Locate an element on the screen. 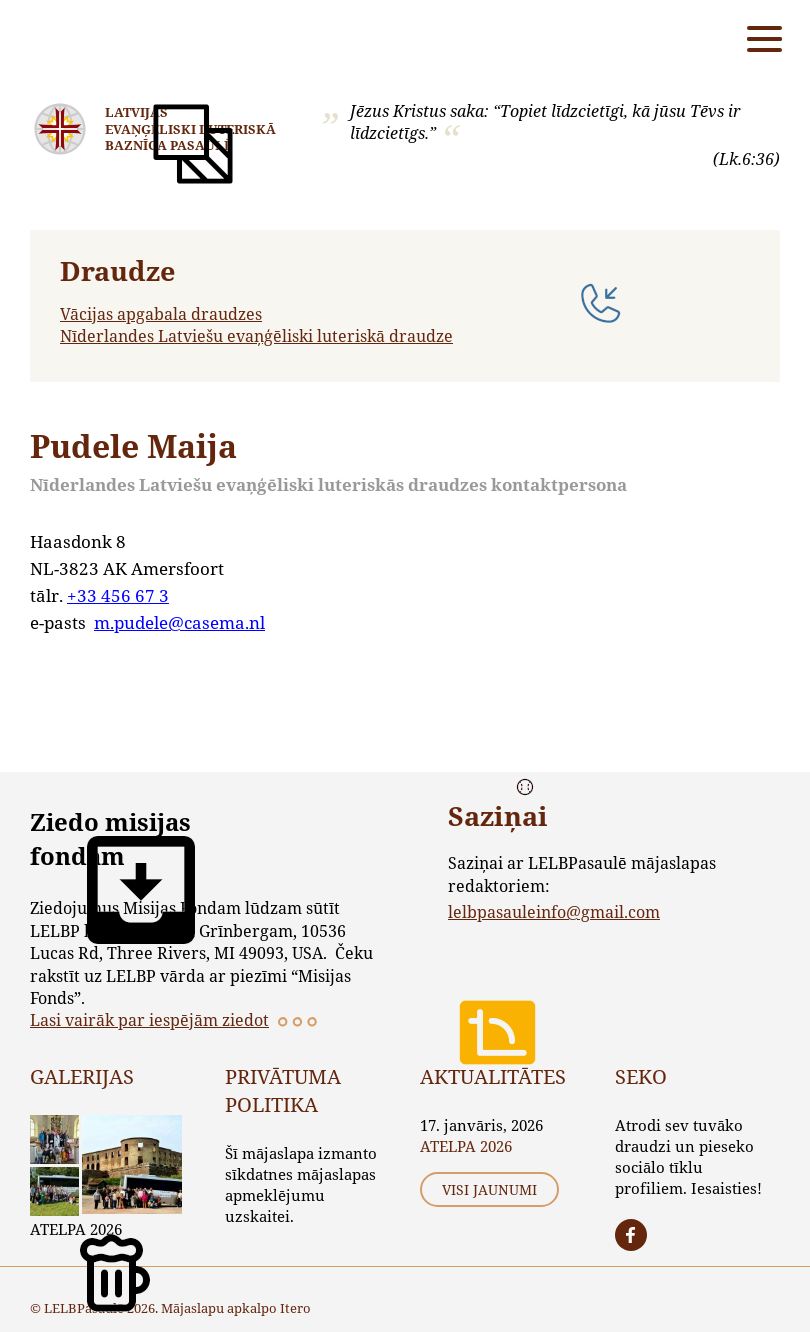 This screenshot has width=810, height=1332. incoming call notification is located at coordinates (601, 302).